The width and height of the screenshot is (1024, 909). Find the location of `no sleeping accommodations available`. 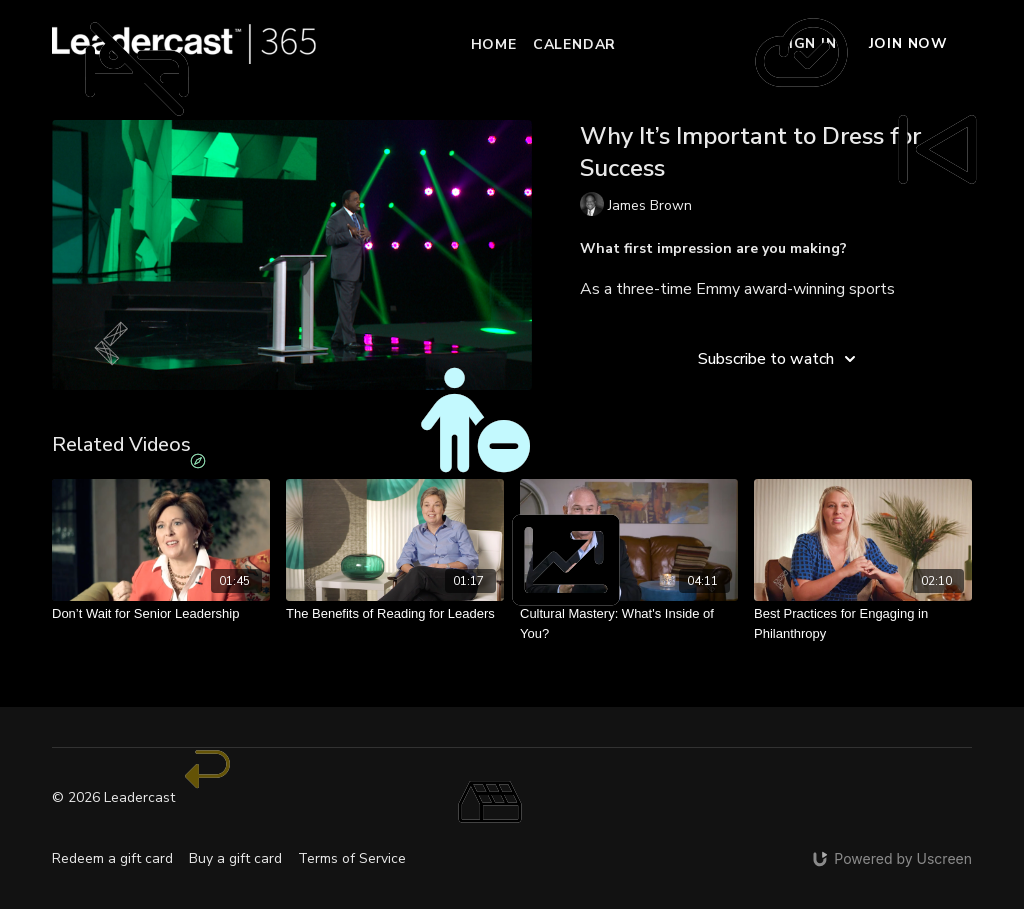

no sleeping accommodations available is located at coordinates (137, 69).